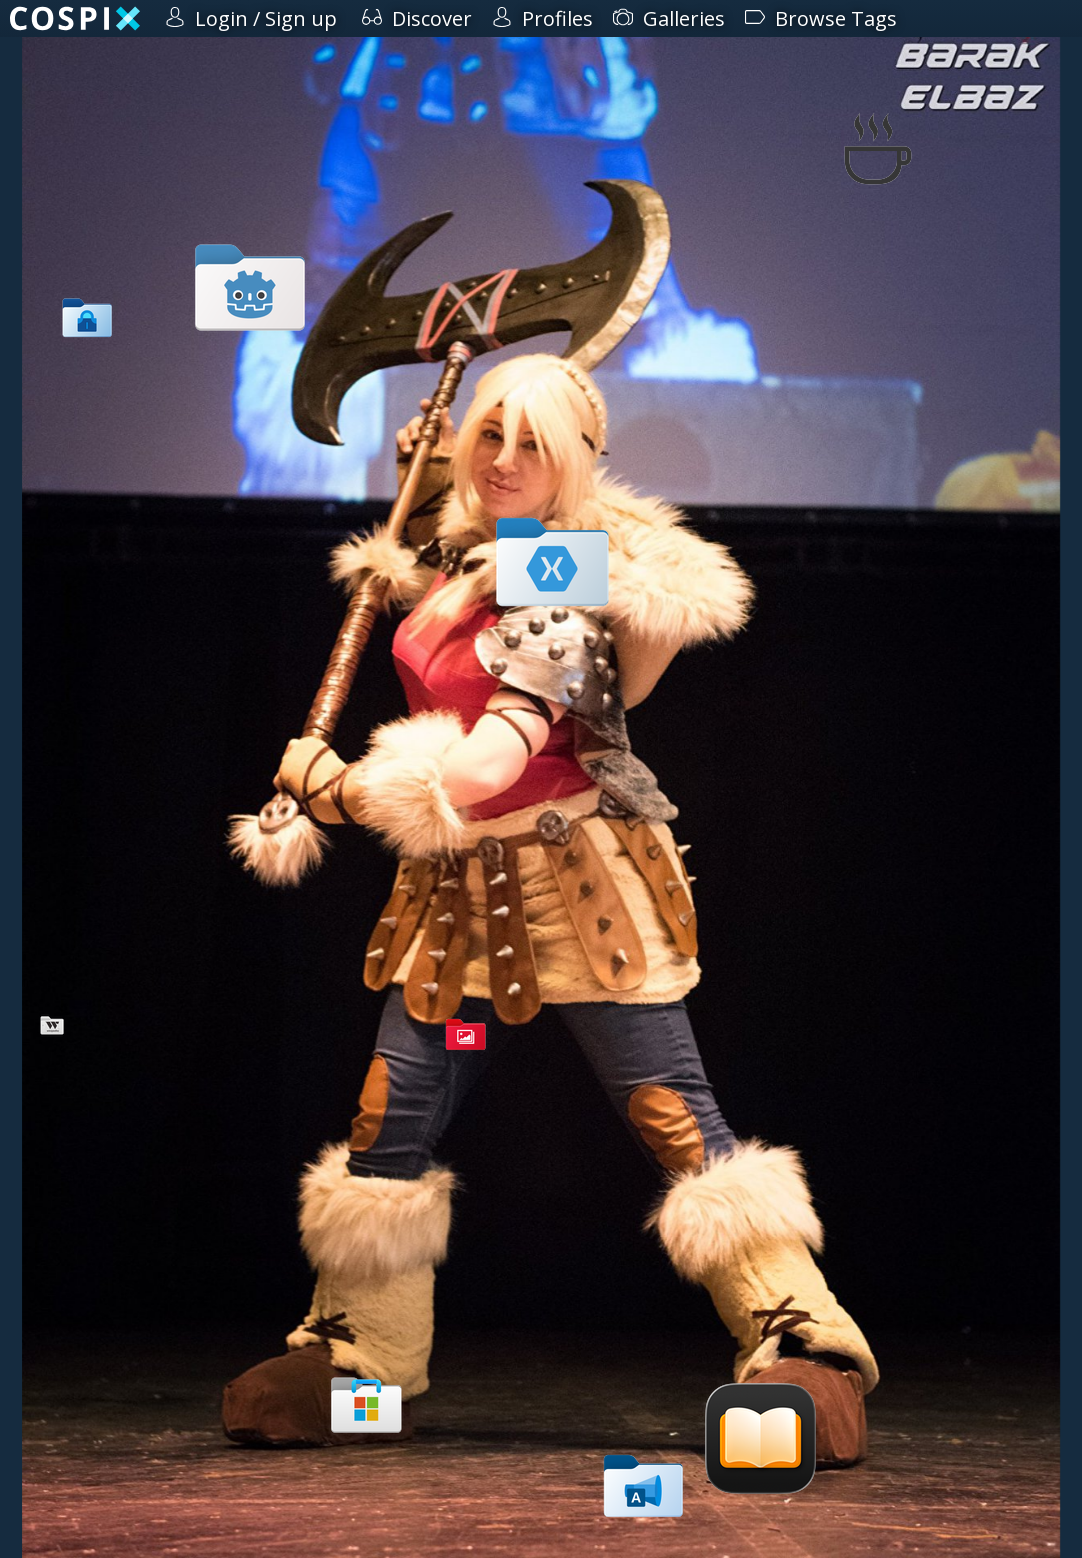 This screenshot has width=1082, height=1558. Describe the element at coordinates (52, 1026) in the screenshot. I see `open folder containing saved wikipedia articles` at that location.